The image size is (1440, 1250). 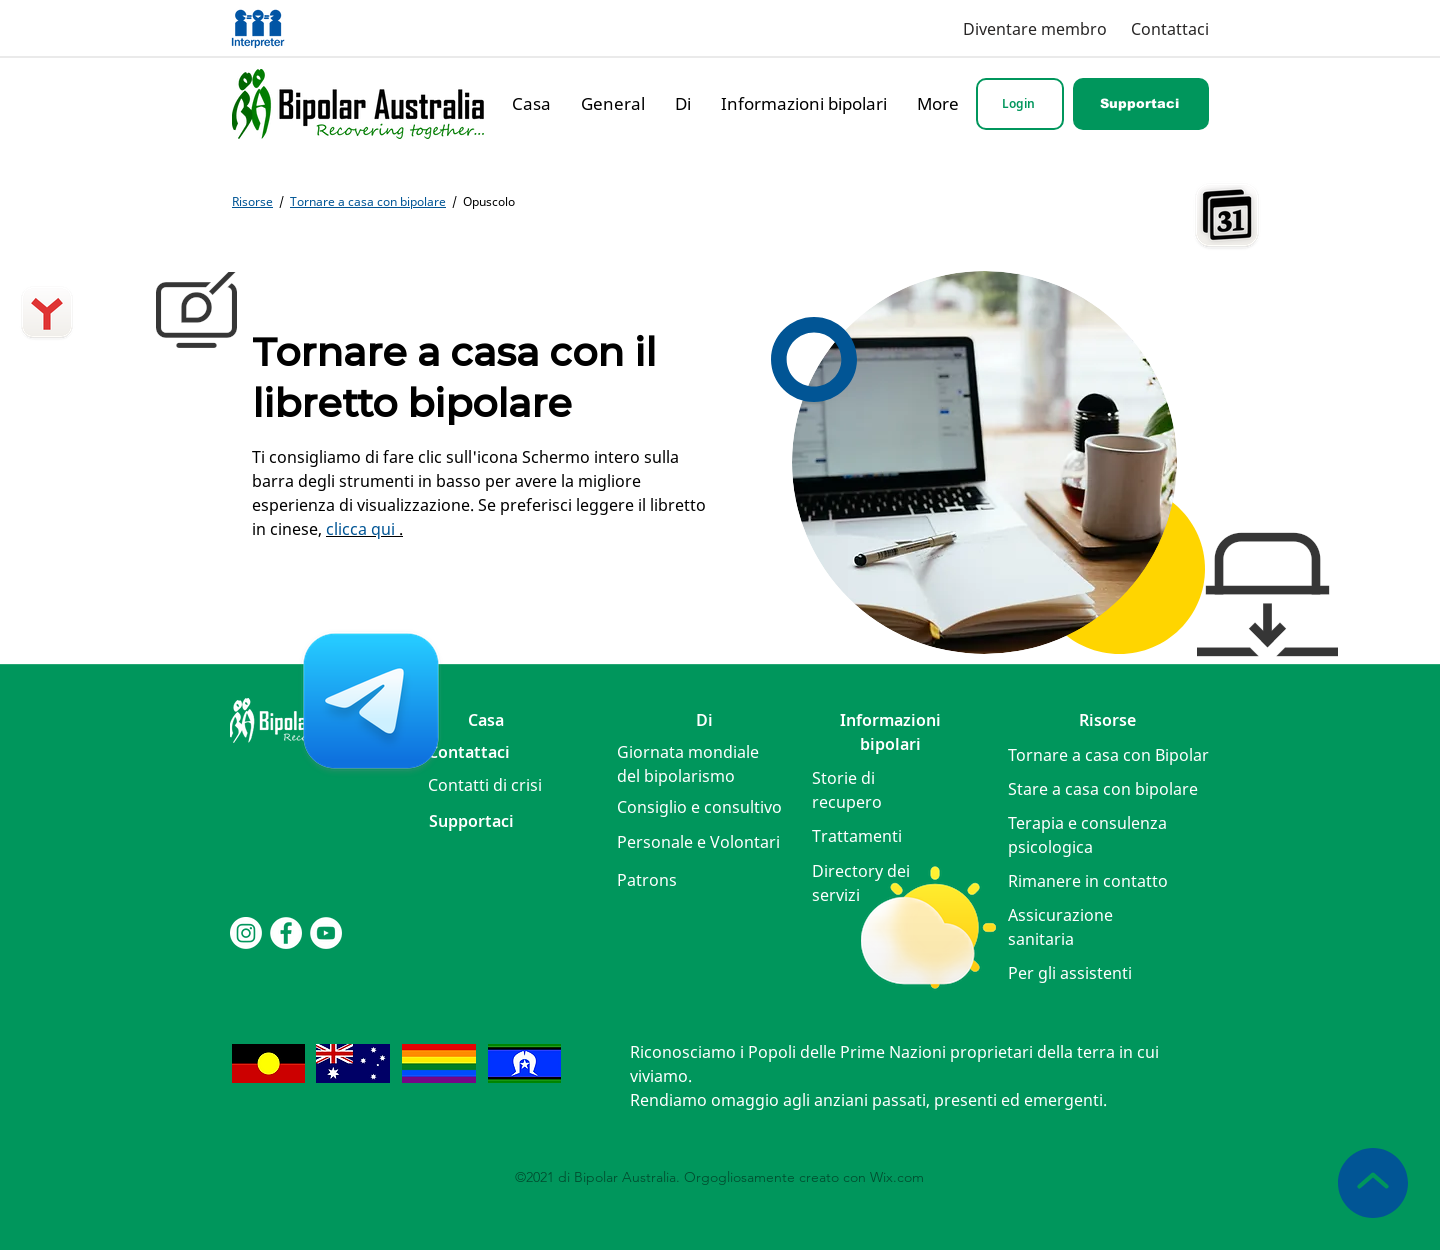 What do you see at coordinates (1227, 215) in the screenshot?
I see `open notion calendar app` at bounding box center [1227, 215].